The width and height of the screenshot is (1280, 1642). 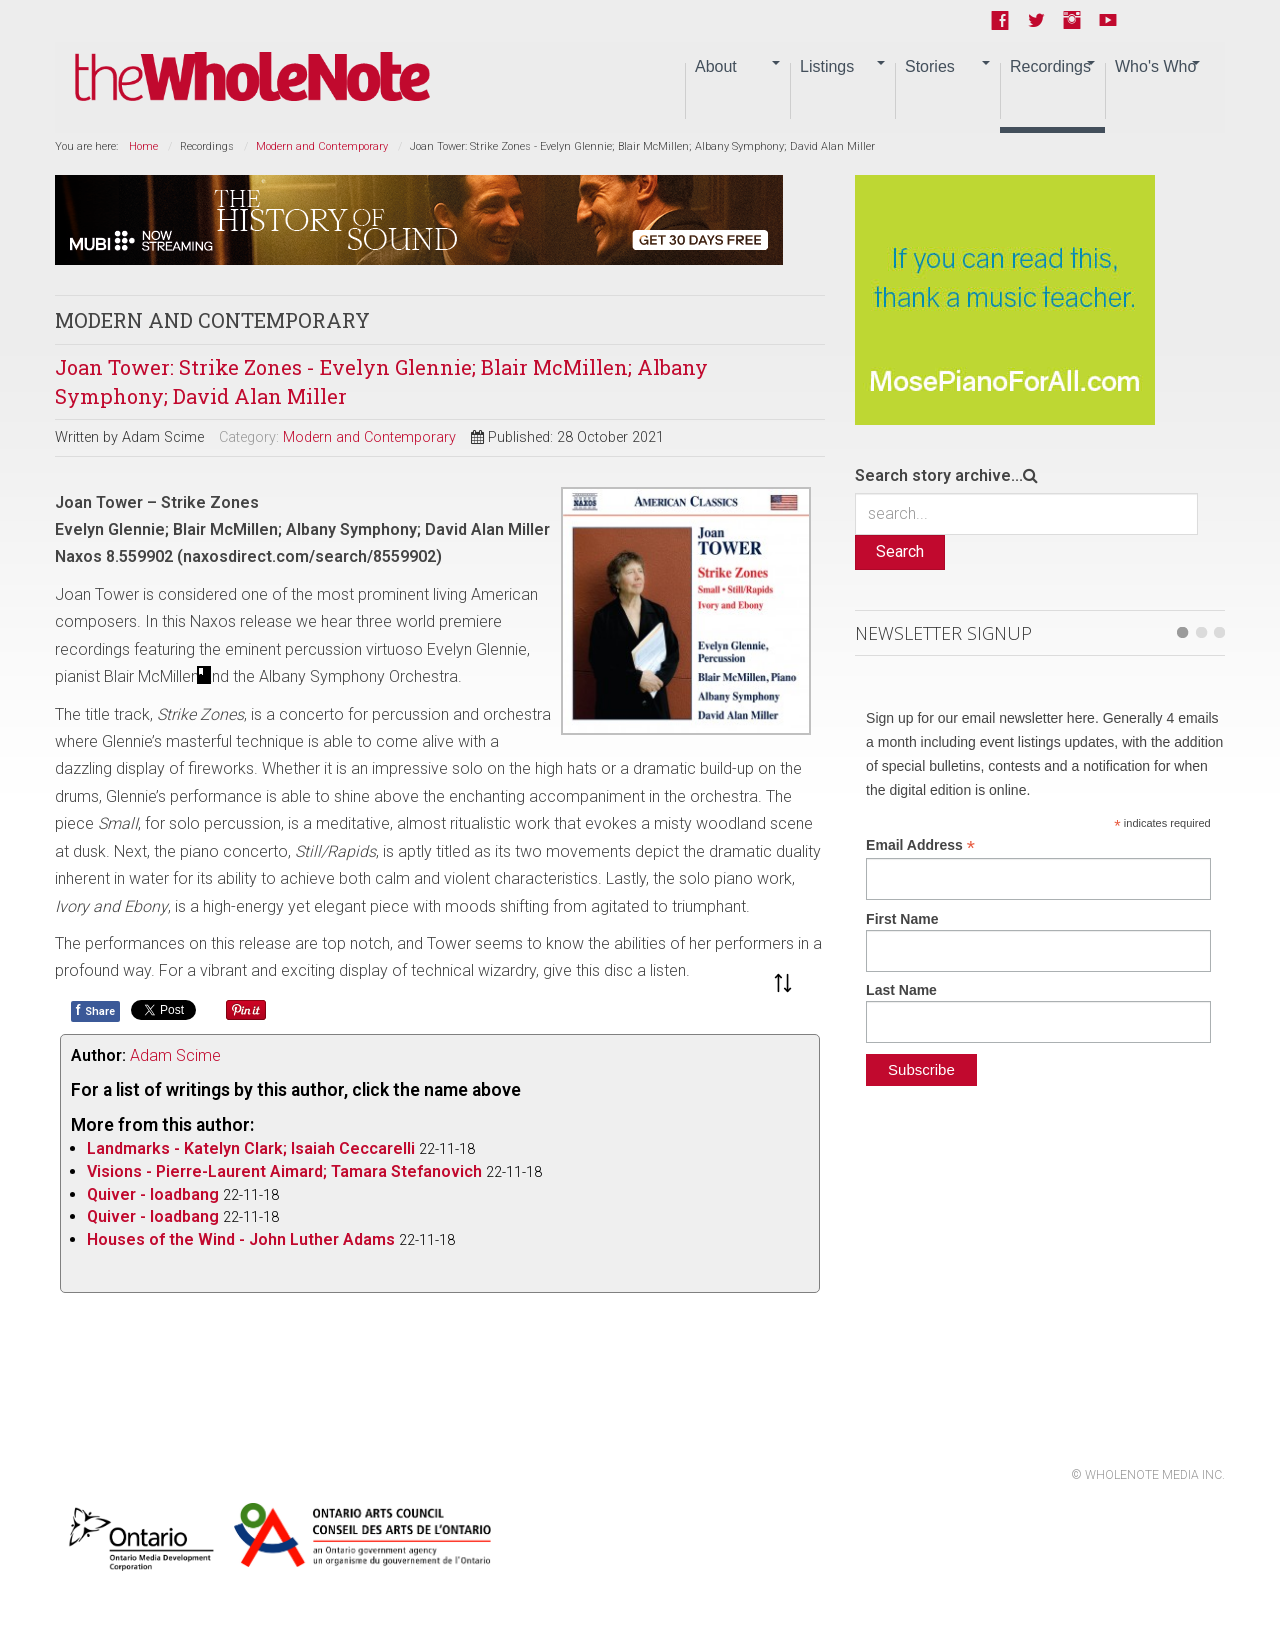 I want to click on open reading or ebook library, so click(x=204, y=675).